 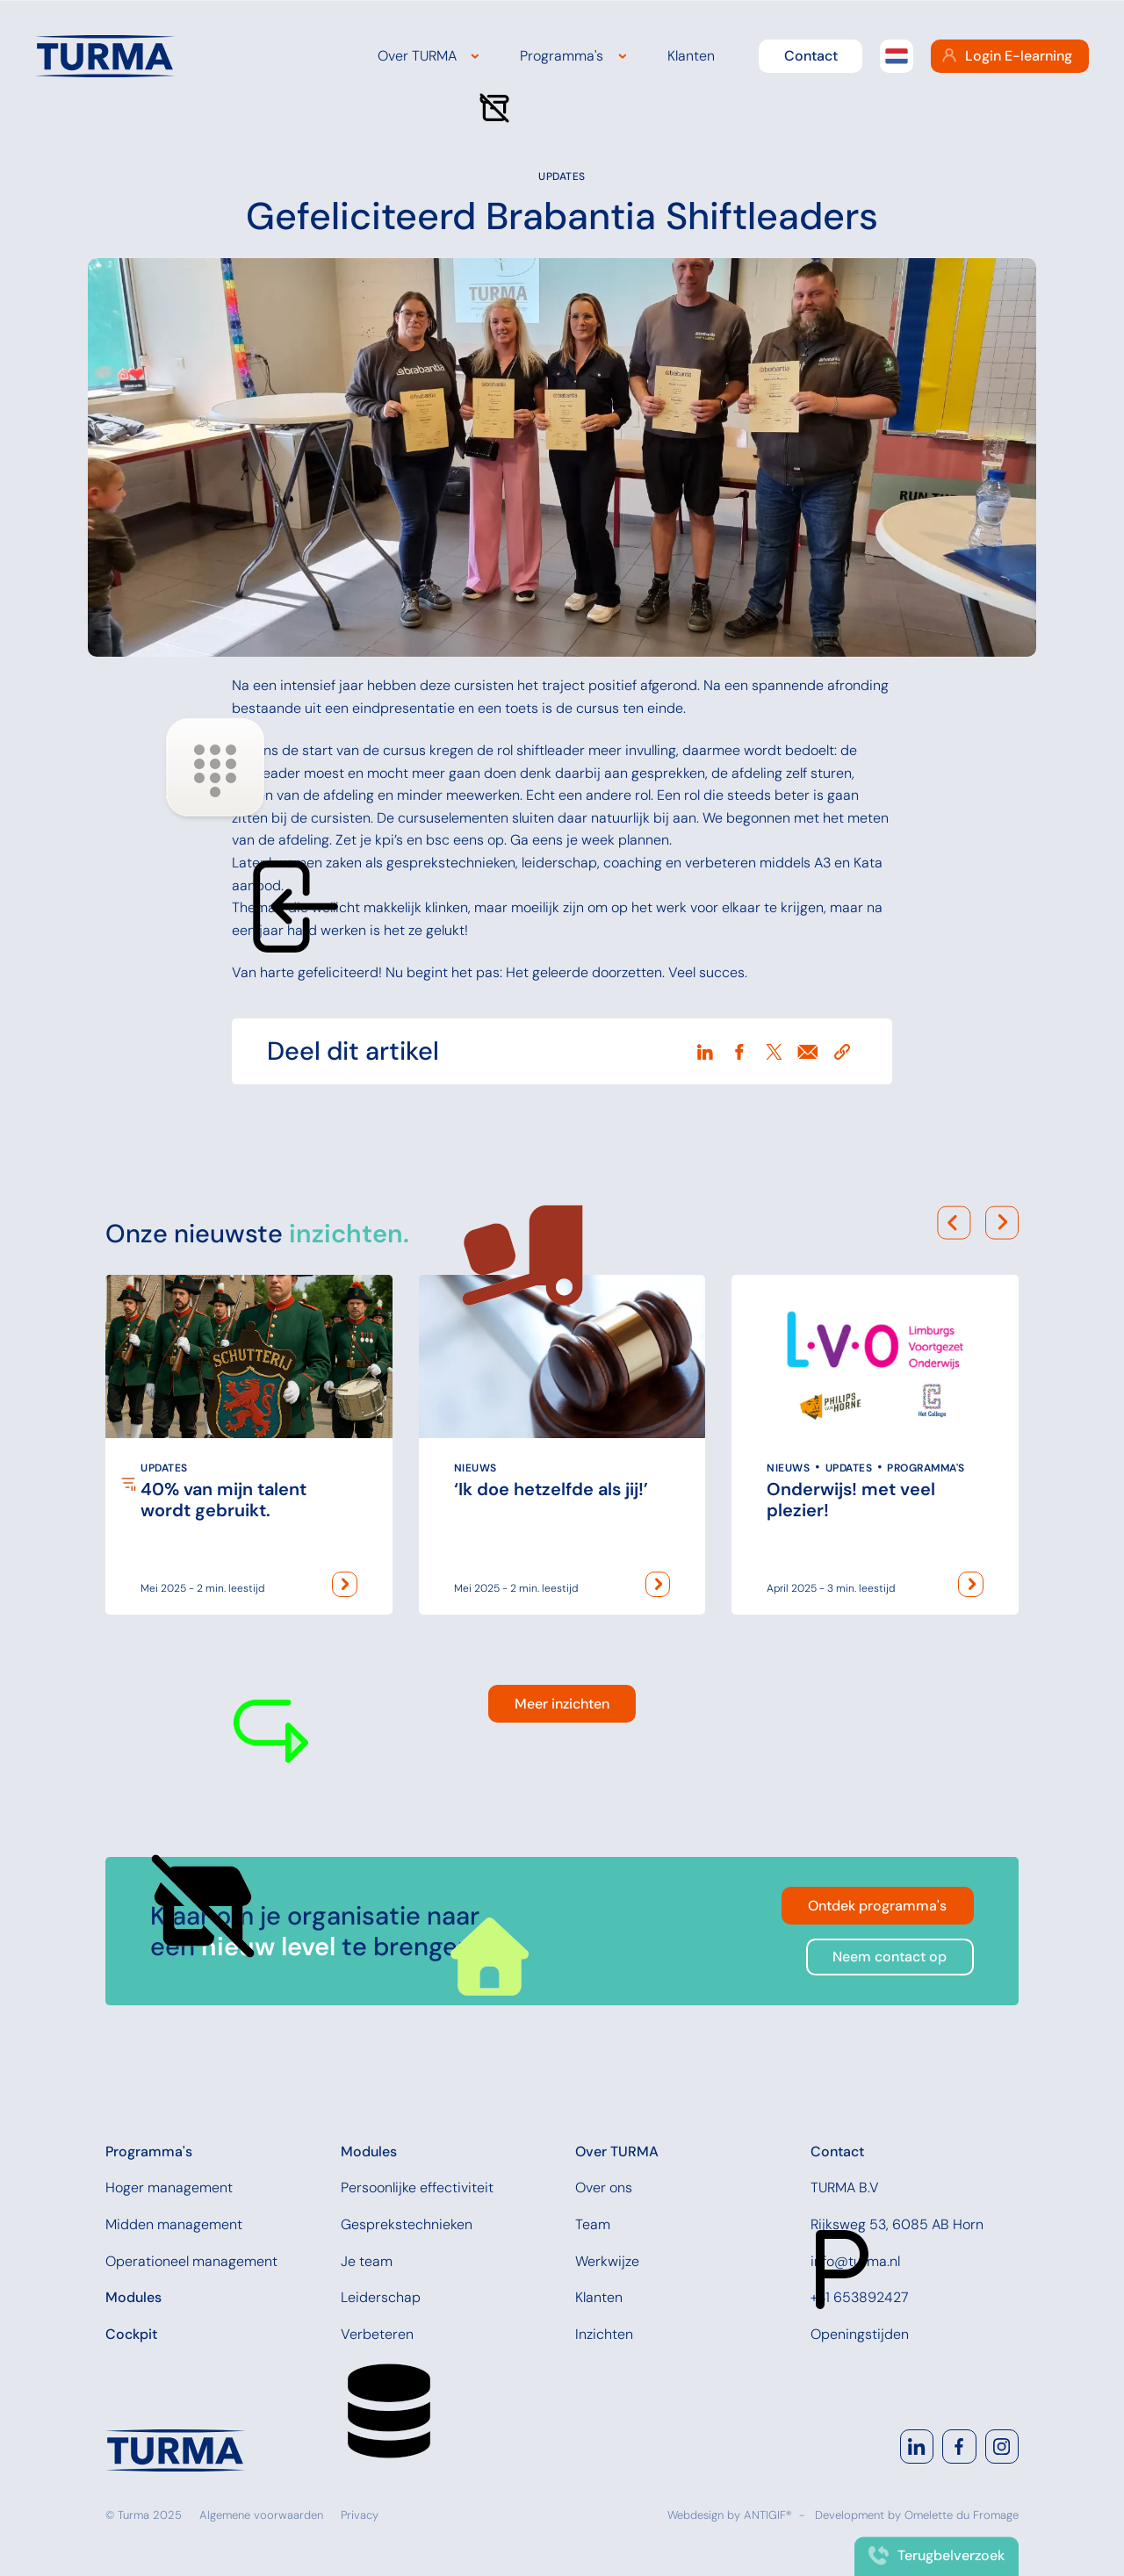 What do you see at coordinates (522, 1252) in the screenshot?
I see `delivery truck unloading a package` at bounding box center [522, 1252].